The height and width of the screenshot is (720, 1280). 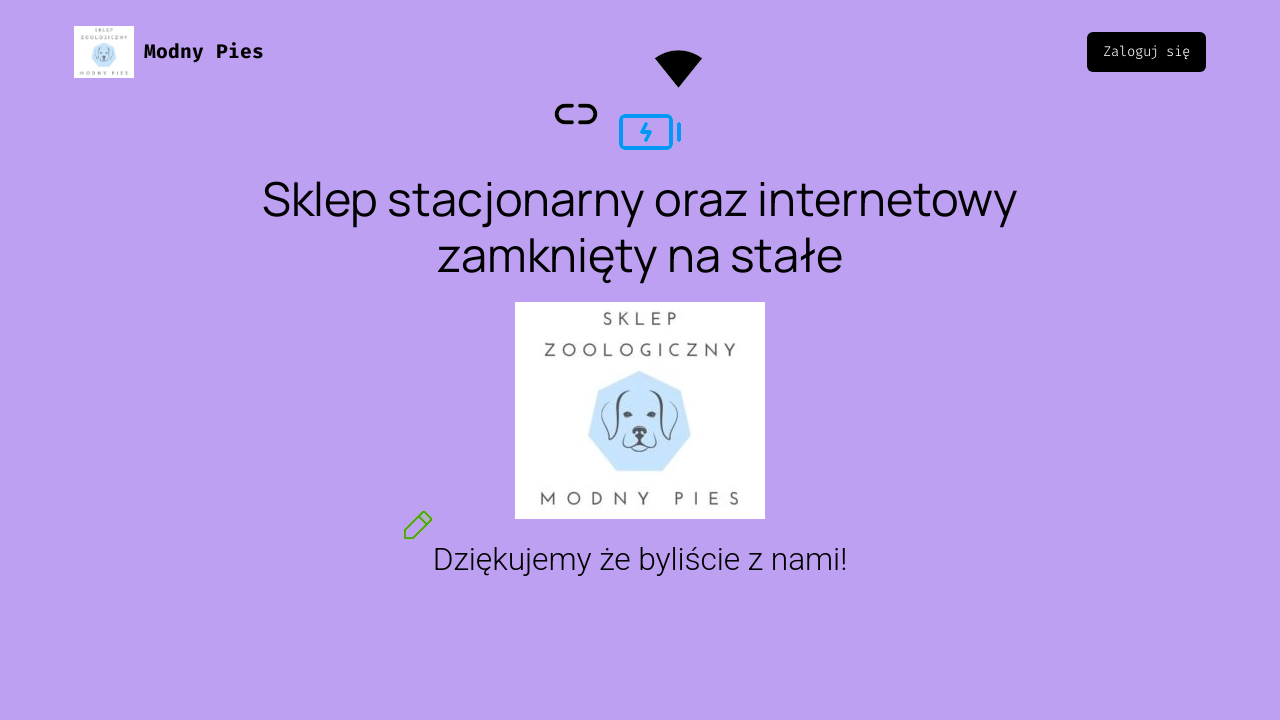 I want to click on edit content or text, so click(x=417, y=525).